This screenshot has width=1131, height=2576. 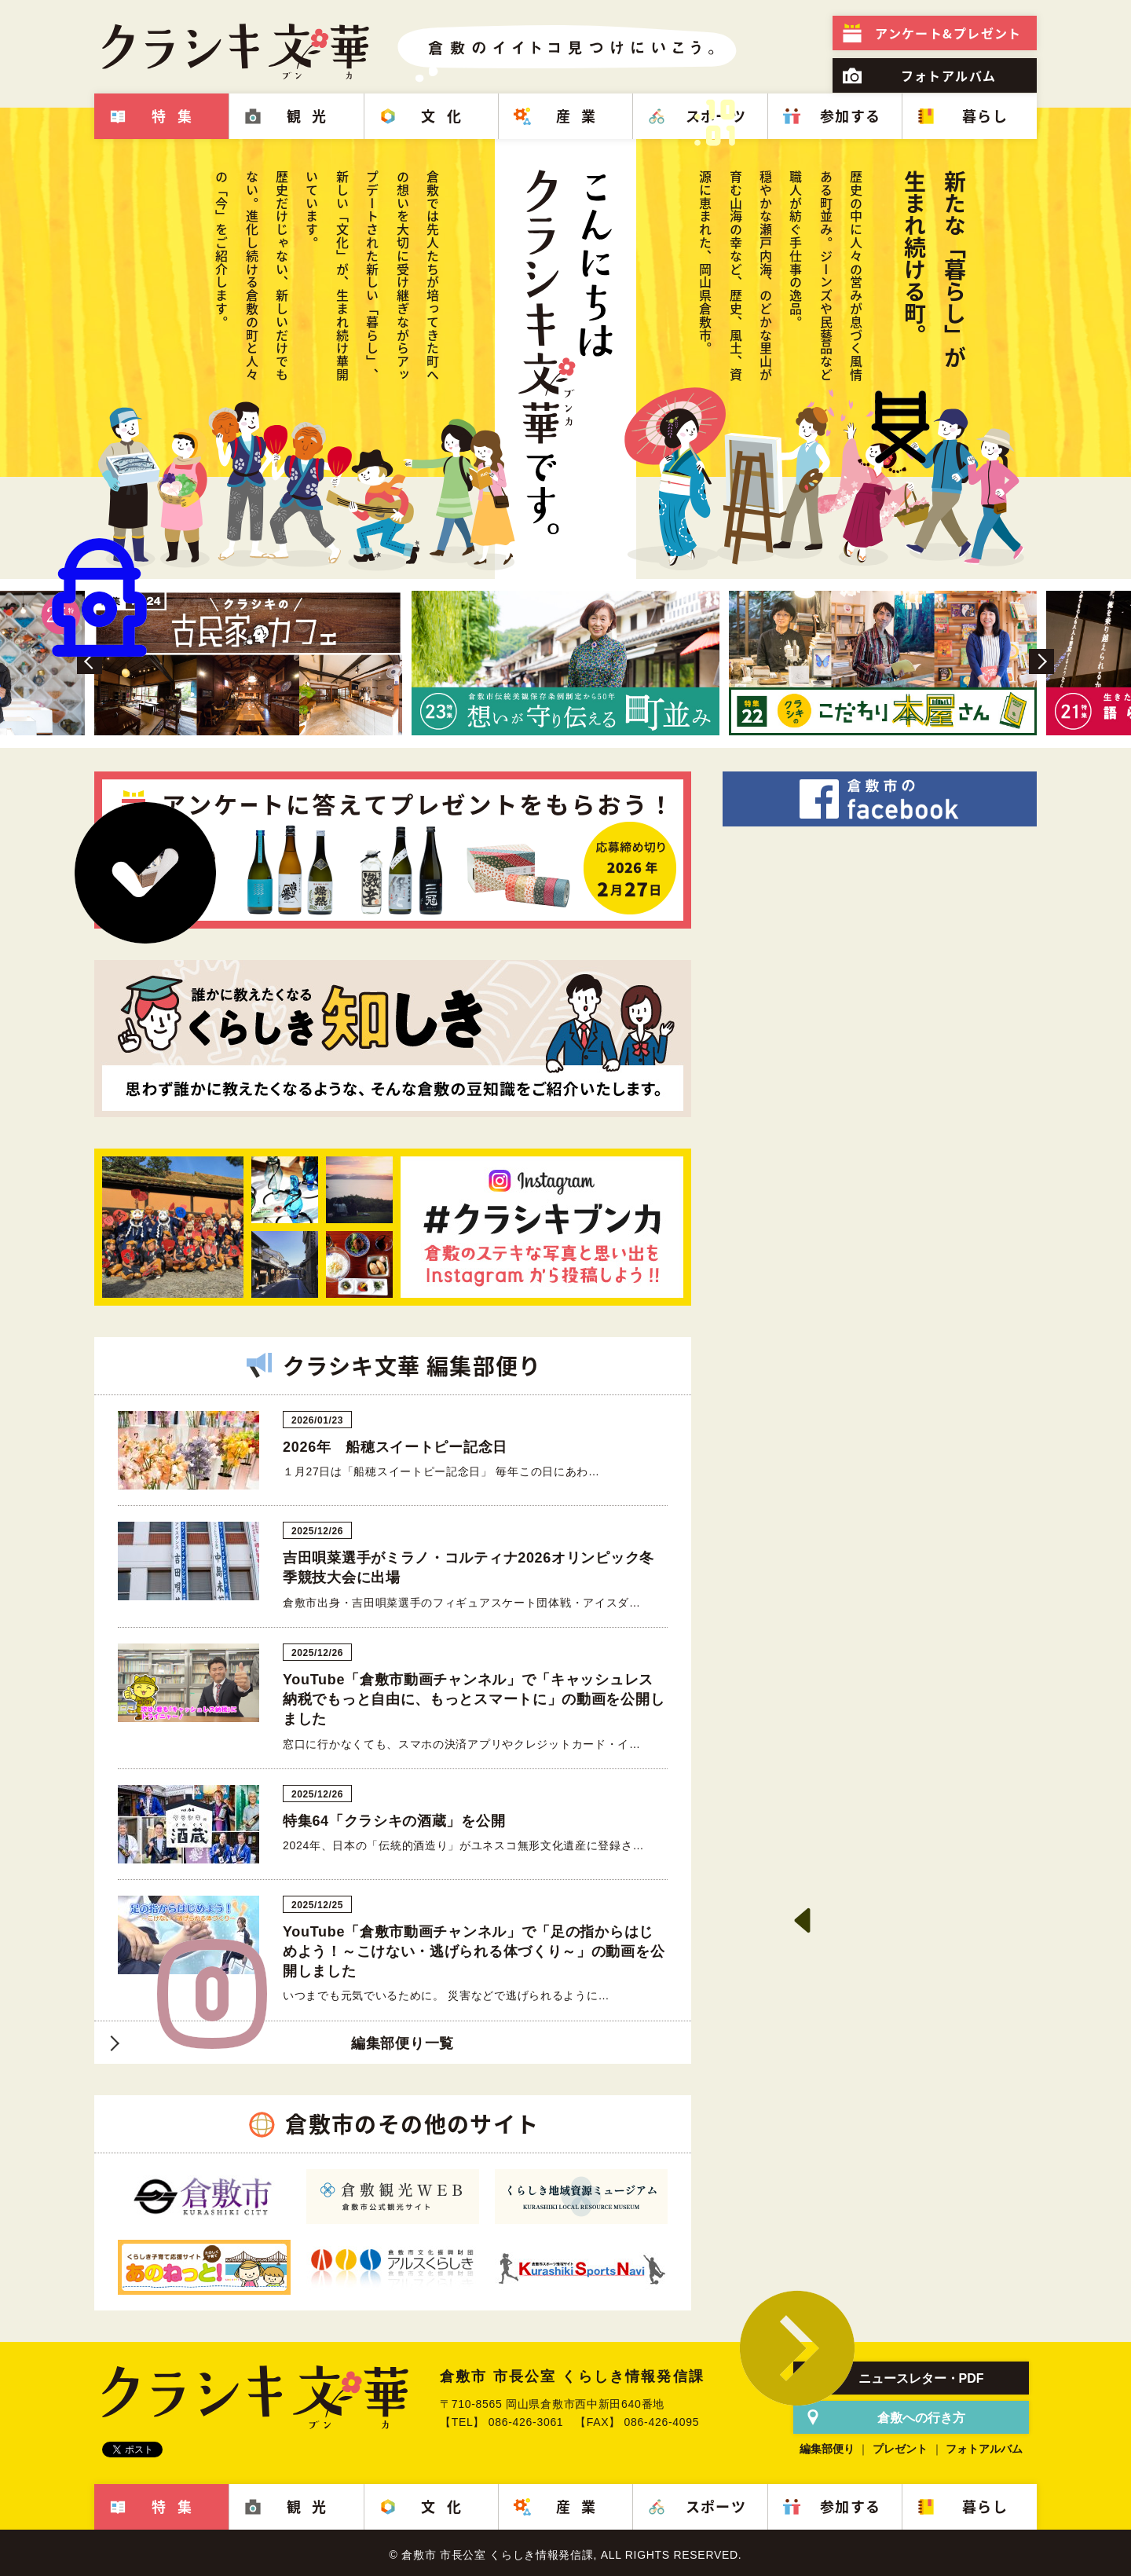 I want to click on go back to the previous screen, so click(x=802, y=1920).